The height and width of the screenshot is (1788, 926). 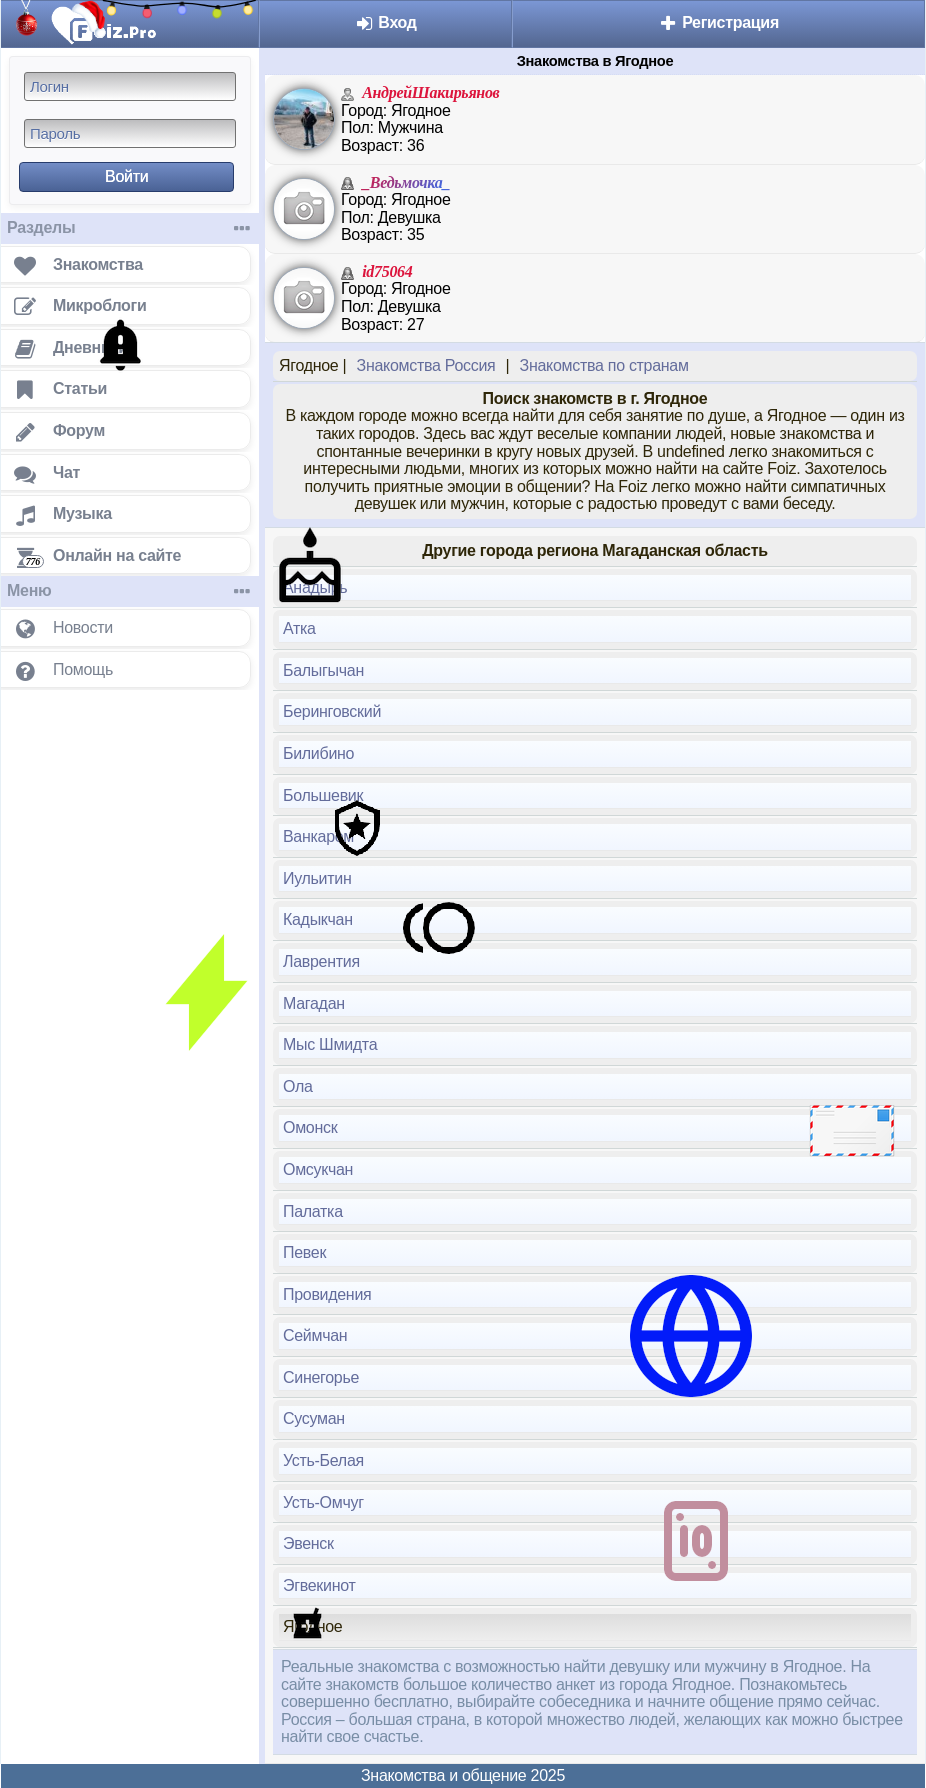 What do you see at coordinates (691, 1336) in the screenshot?
I see `switch language or region settings` at bounding box center [691, 1336].